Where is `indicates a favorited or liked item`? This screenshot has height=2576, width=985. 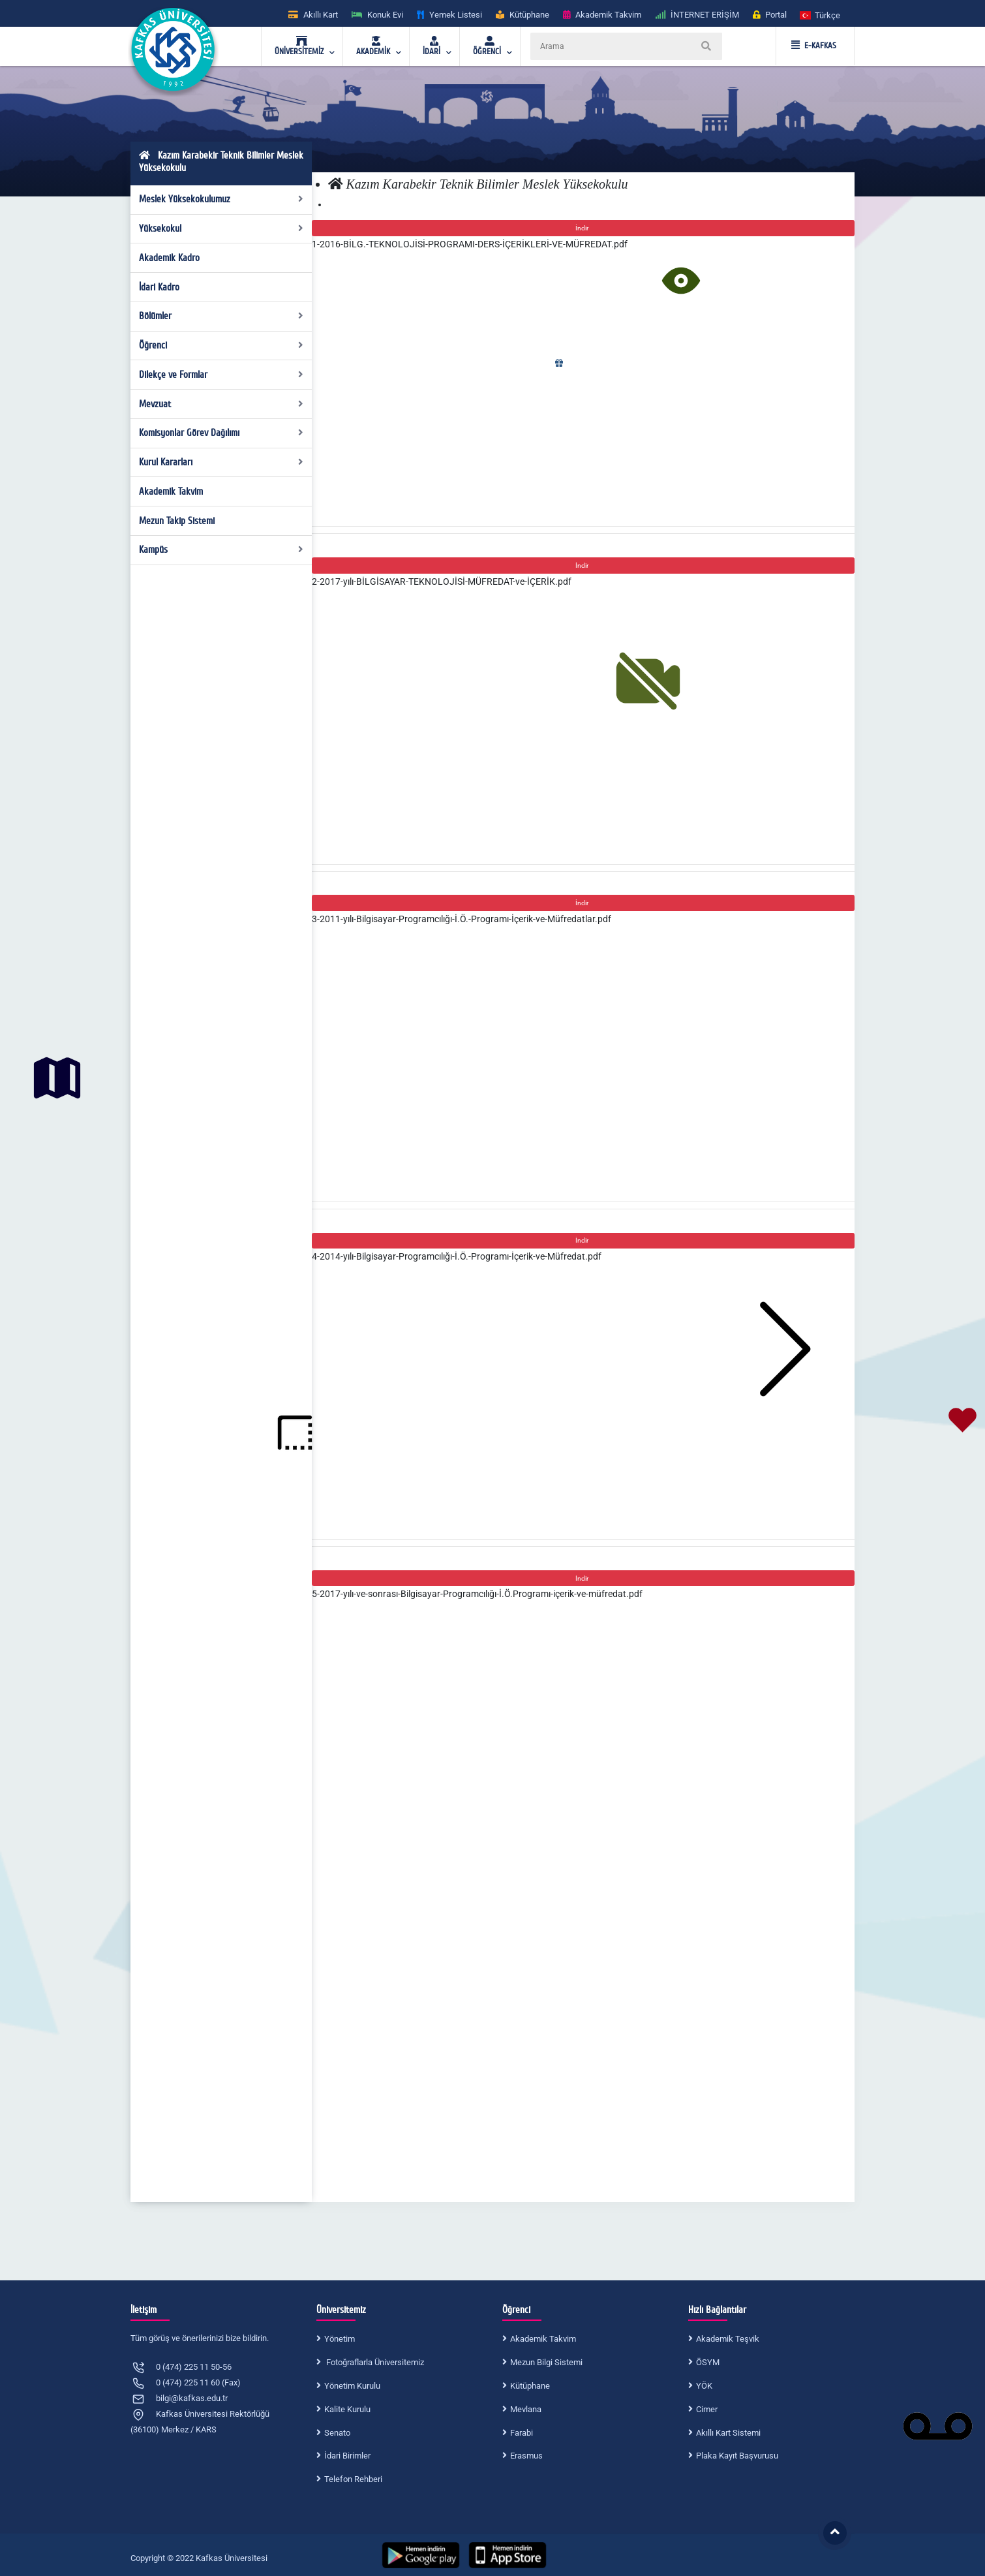 indicates a favorited or liked item is located at coordinates (962, 1420).